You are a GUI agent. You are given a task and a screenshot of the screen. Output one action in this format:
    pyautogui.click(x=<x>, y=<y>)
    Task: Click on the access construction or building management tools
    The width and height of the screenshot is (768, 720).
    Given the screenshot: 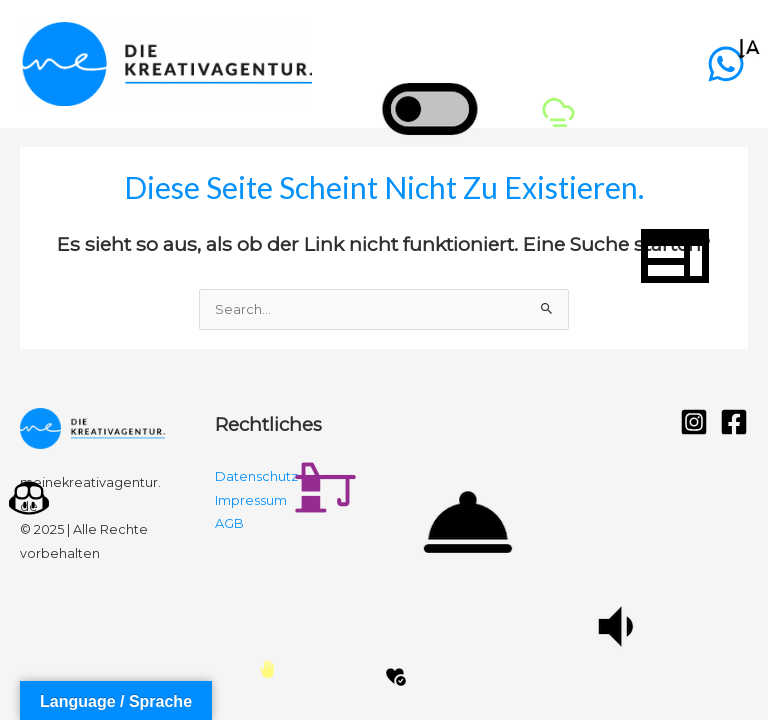 What is the action you would take?
    pyautogui.click(x=324, y=487)
    